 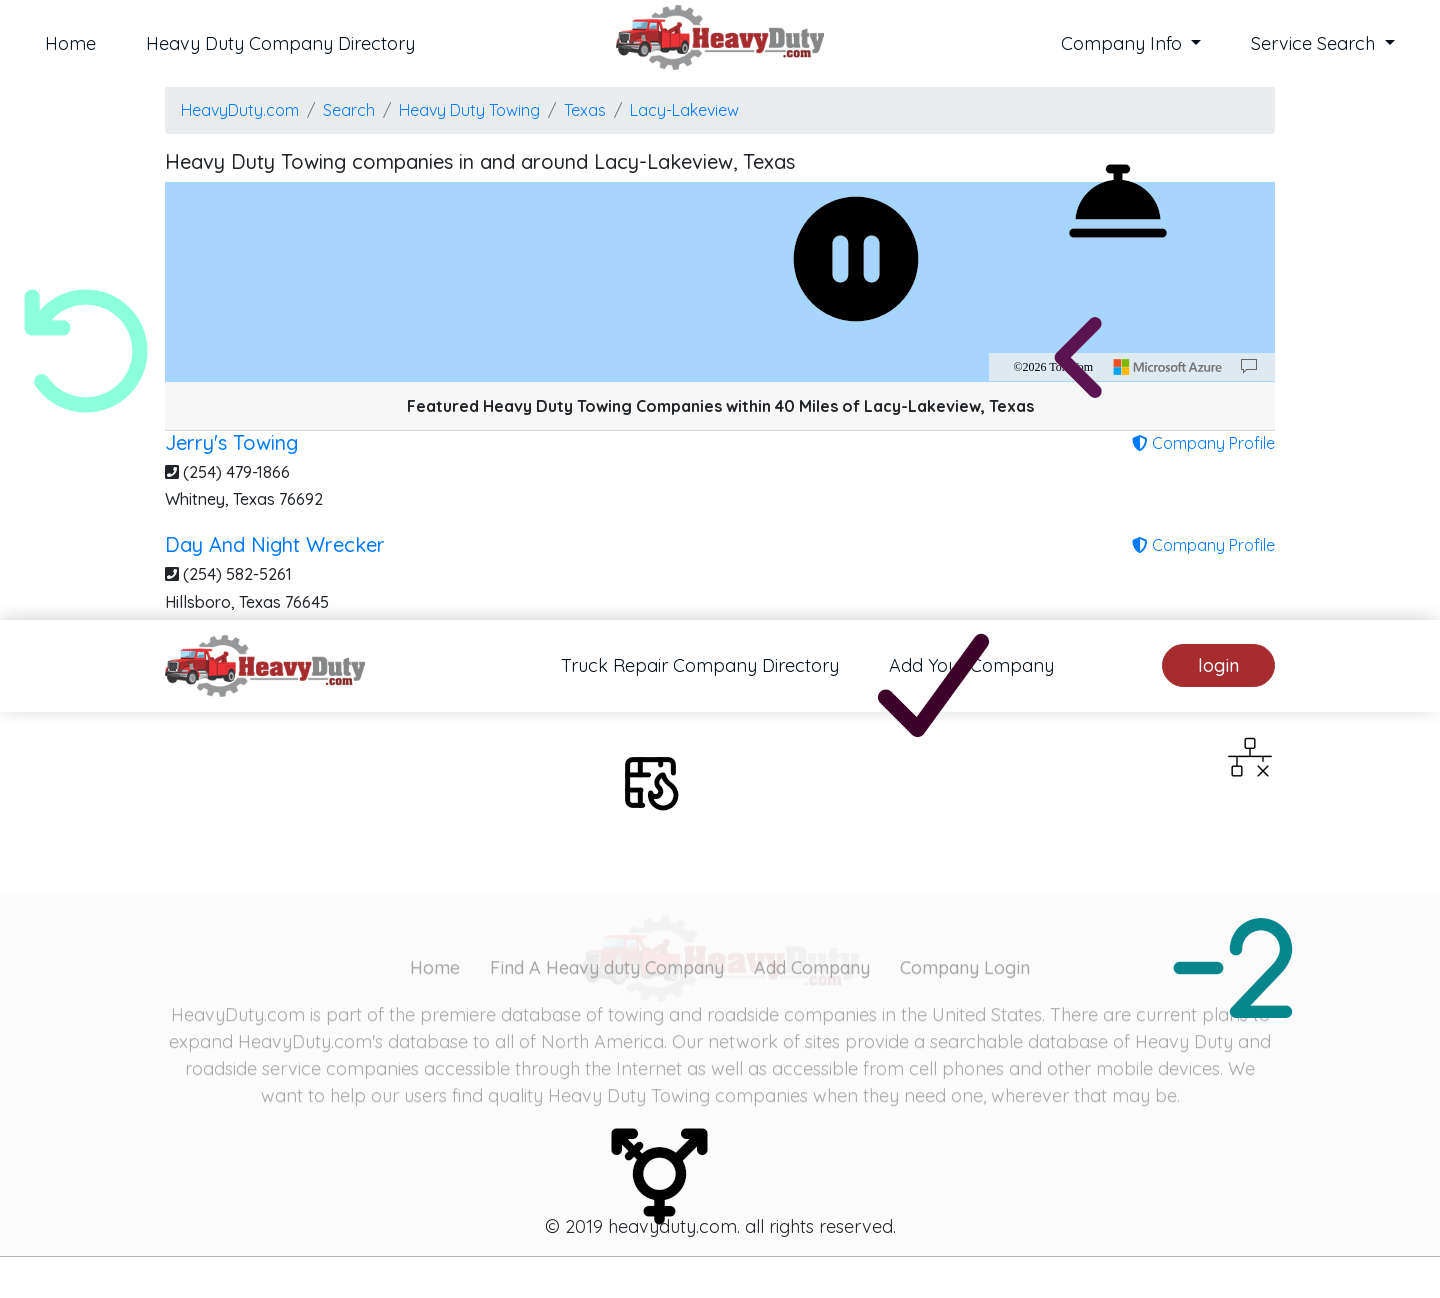 What do you see at coordinates (650, 782) in the screenshot?
I see `firewall security settings` at bounding box center [650, 782].